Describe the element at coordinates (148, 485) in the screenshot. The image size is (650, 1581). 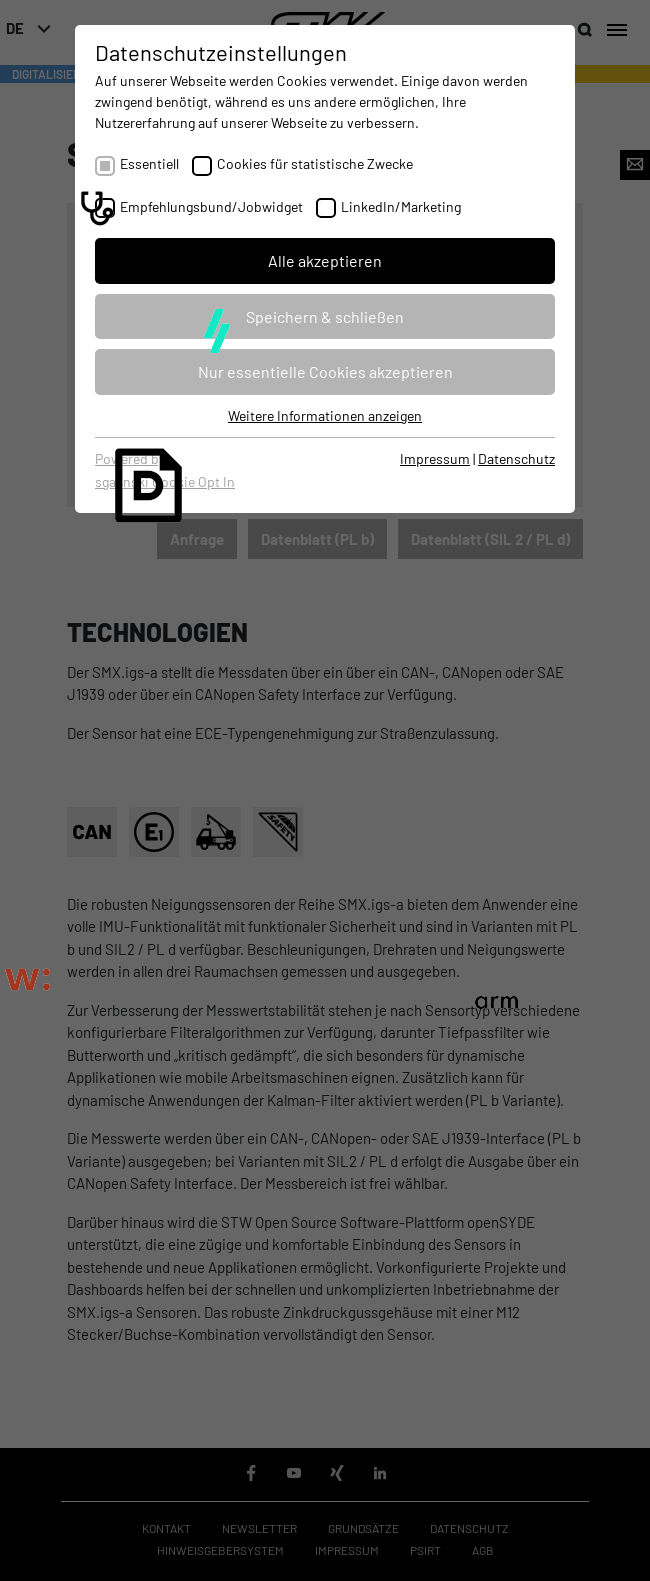
I see `view or open a PDF document` at that location.